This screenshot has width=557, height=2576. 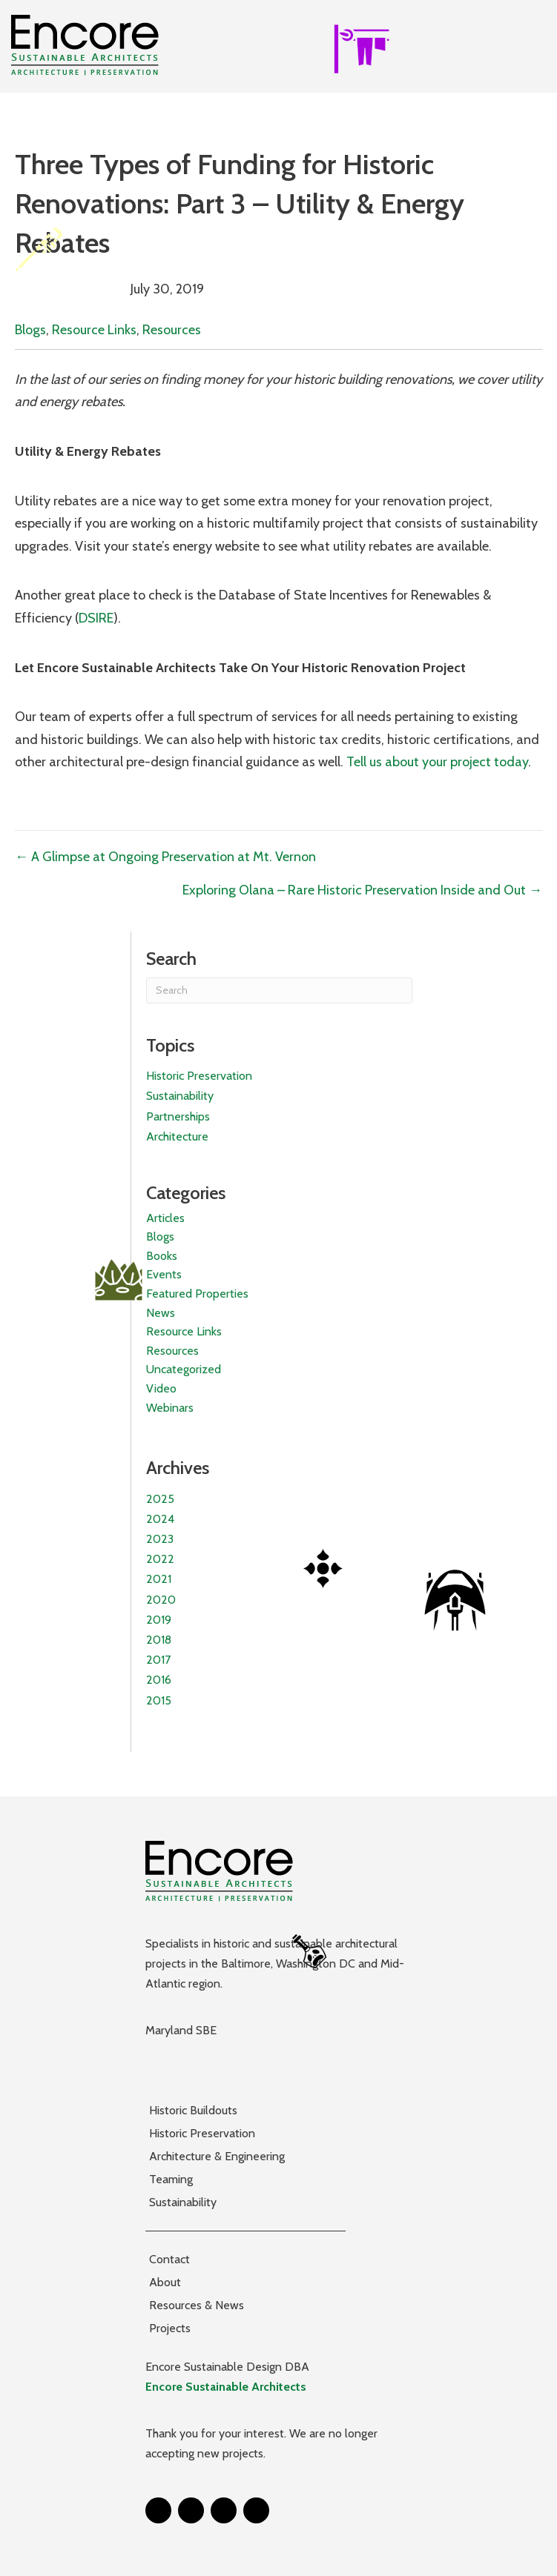 What do you see at coordinates (119, 1277) in the screenshot?
I see `dinosaur or prehistoric content category` at bounding box center [119, 1277].